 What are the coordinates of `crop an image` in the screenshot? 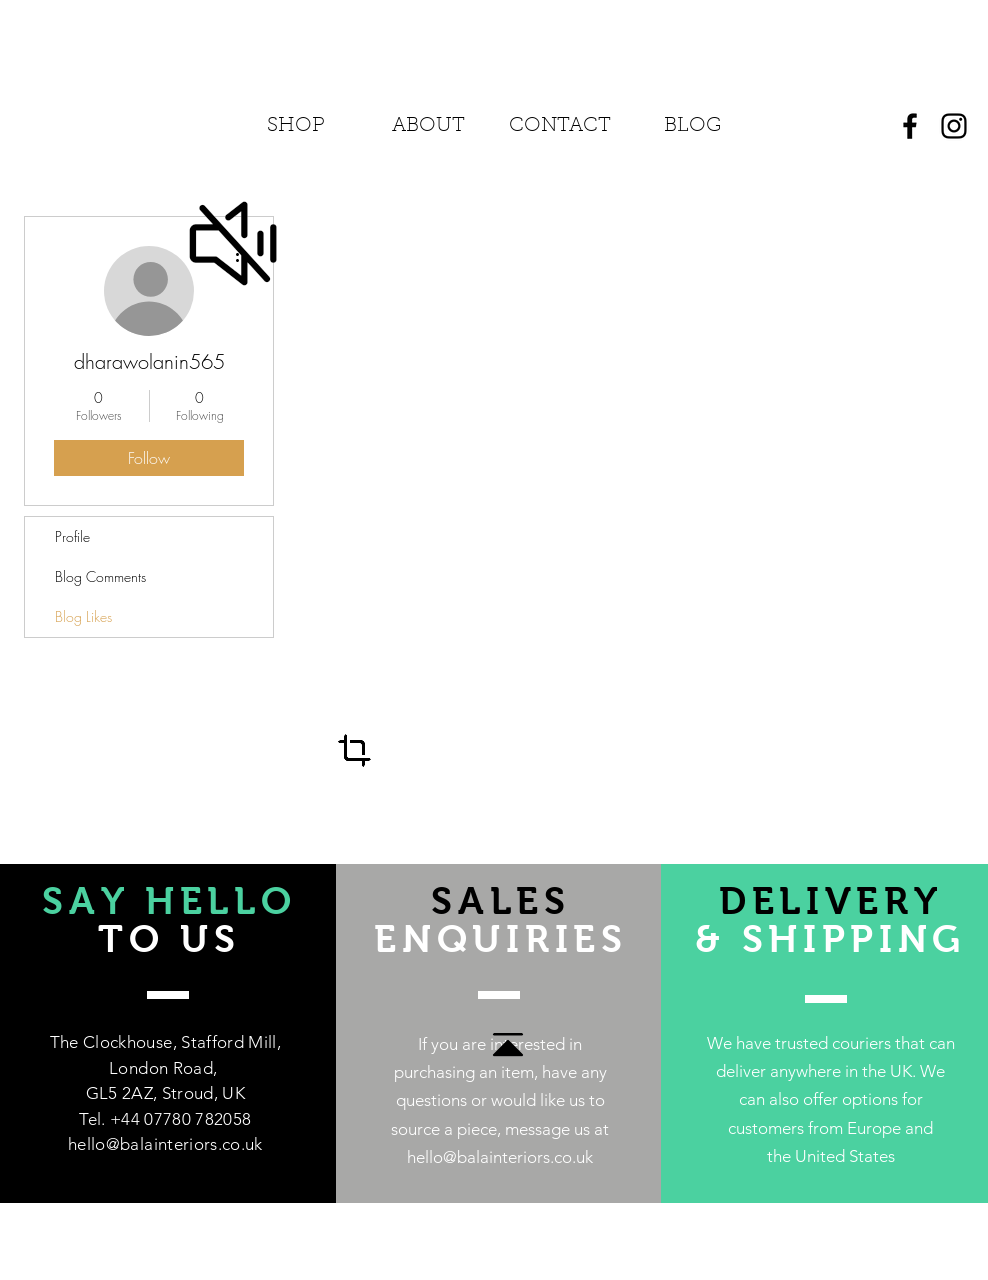 It's located at (354, 750).